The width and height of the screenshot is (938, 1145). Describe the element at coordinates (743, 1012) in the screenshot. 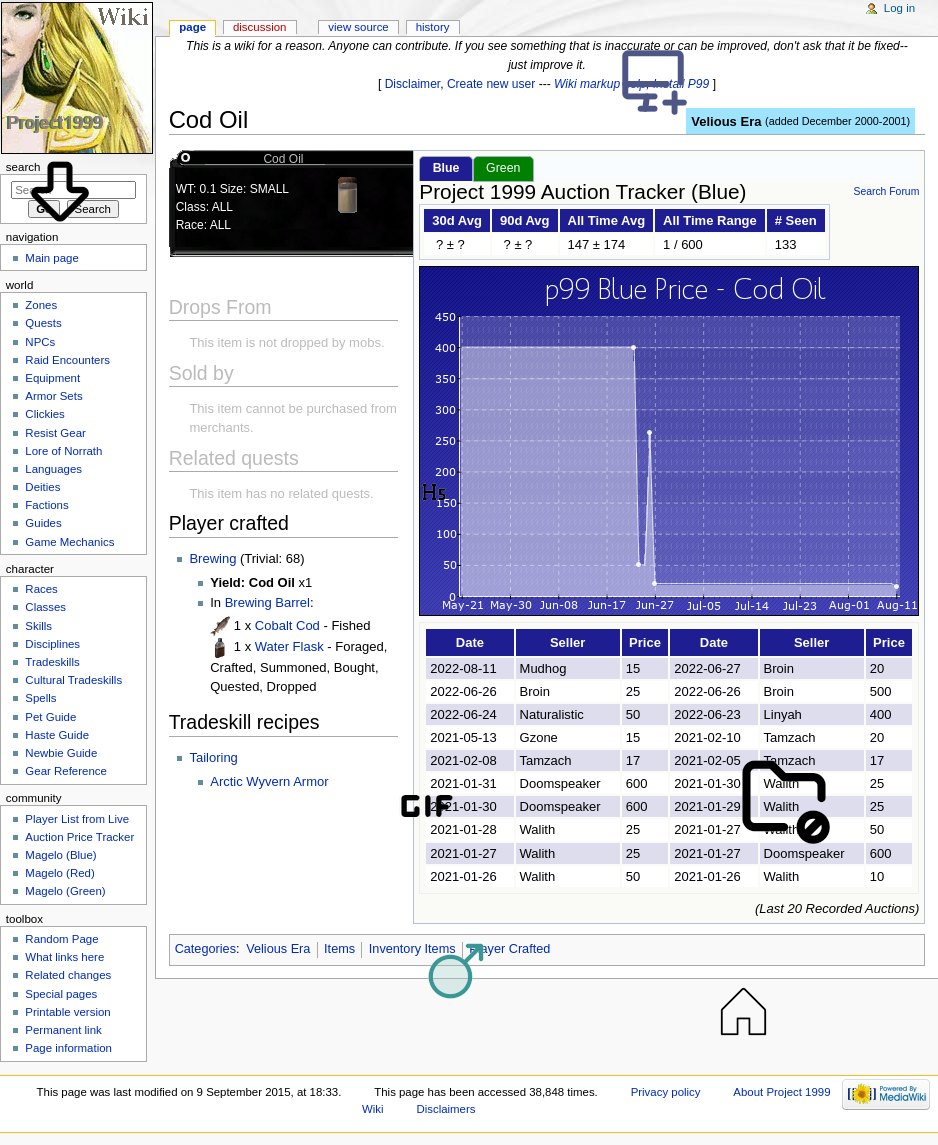

I see `navigate to home screen` at that location.